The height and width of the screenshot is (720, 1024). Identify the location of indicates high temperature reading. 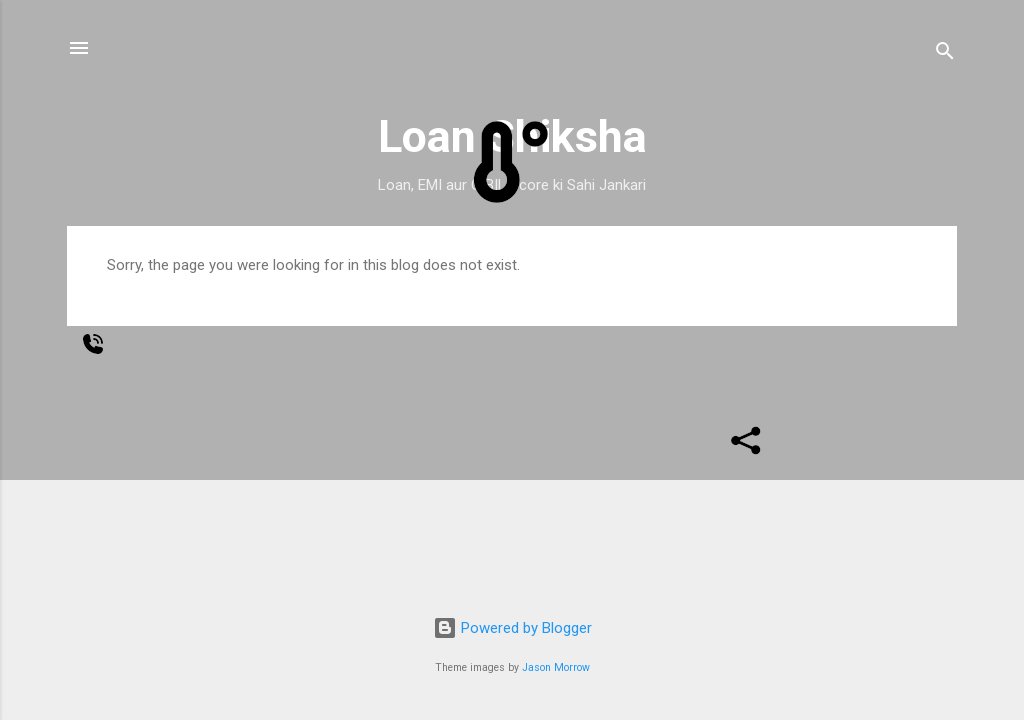
(507, 162).